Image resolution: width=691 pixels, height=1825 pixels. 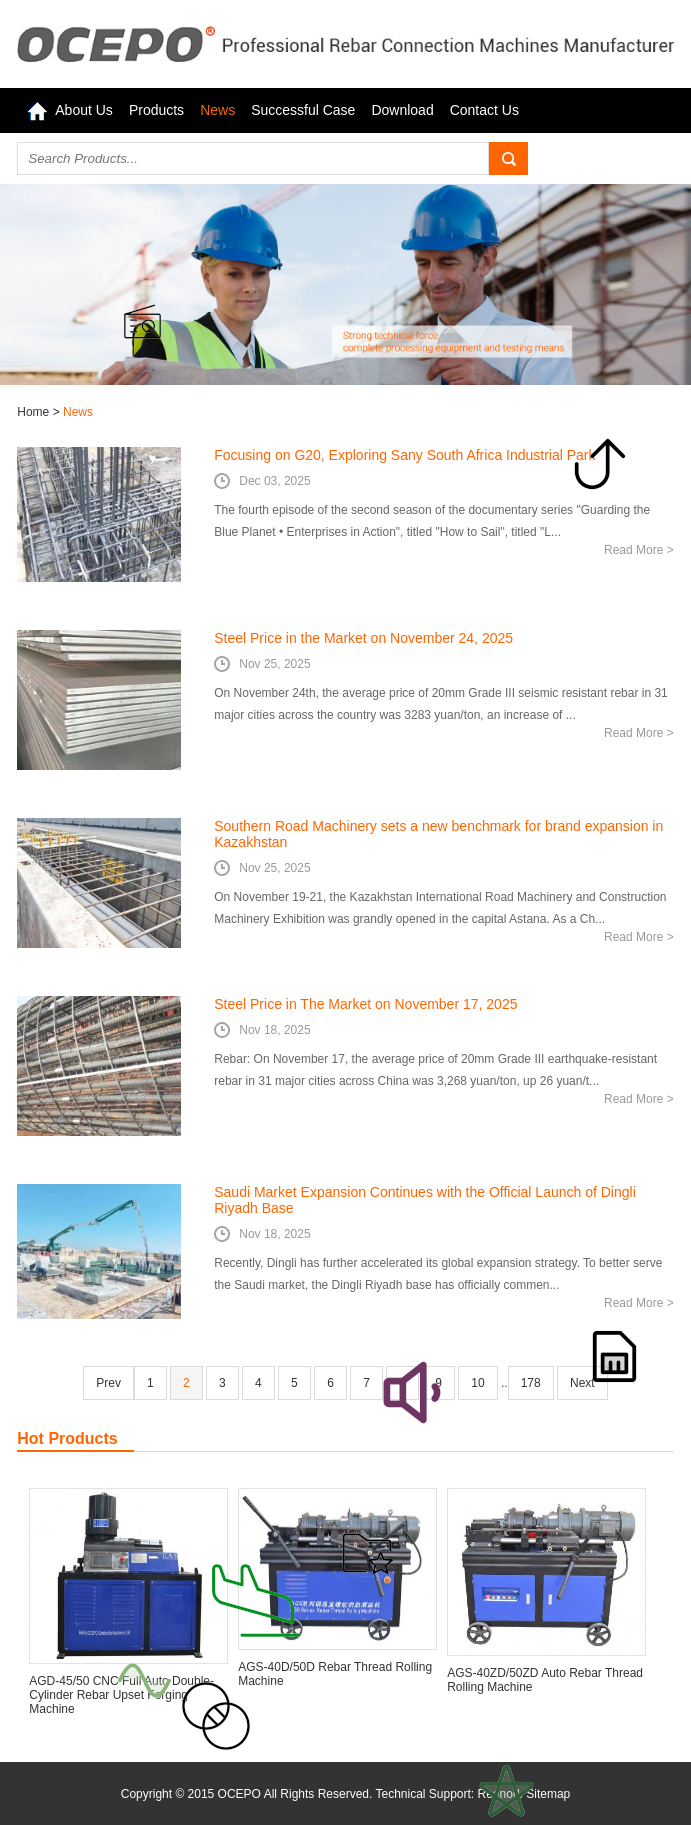 What do you see at coordinates (416, 1392) in the screenshot?
I see `volume set to low` at bounding box center [416, 1392].